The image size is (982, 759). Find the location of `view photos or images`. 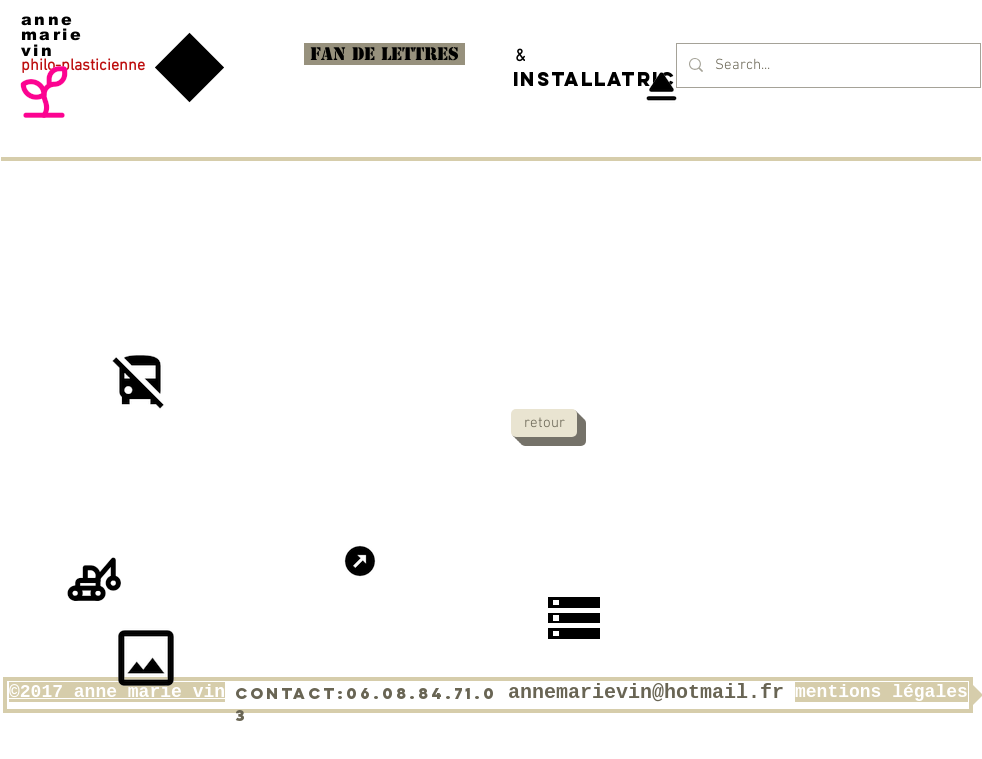

view photos or images is located at coordinates (146, 658).